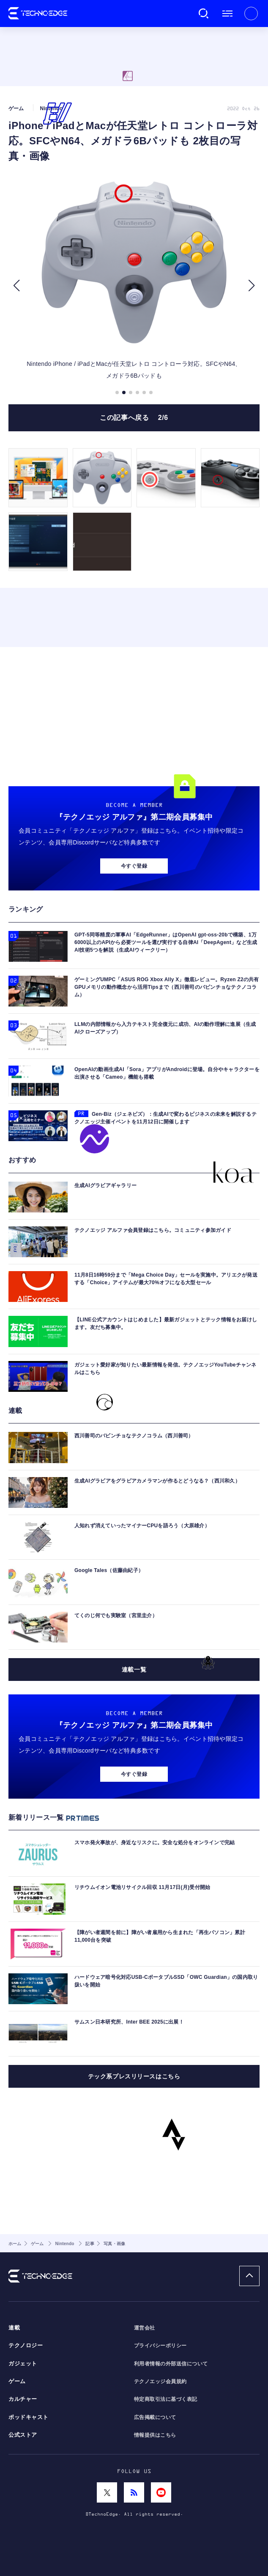 The width and height of the screenshot is (268, 2576). What do you see at coordinates (233, 1172) in the screenshot?
I see `navigate to the Koa framework homepage` at bounding box center [233, 1172].